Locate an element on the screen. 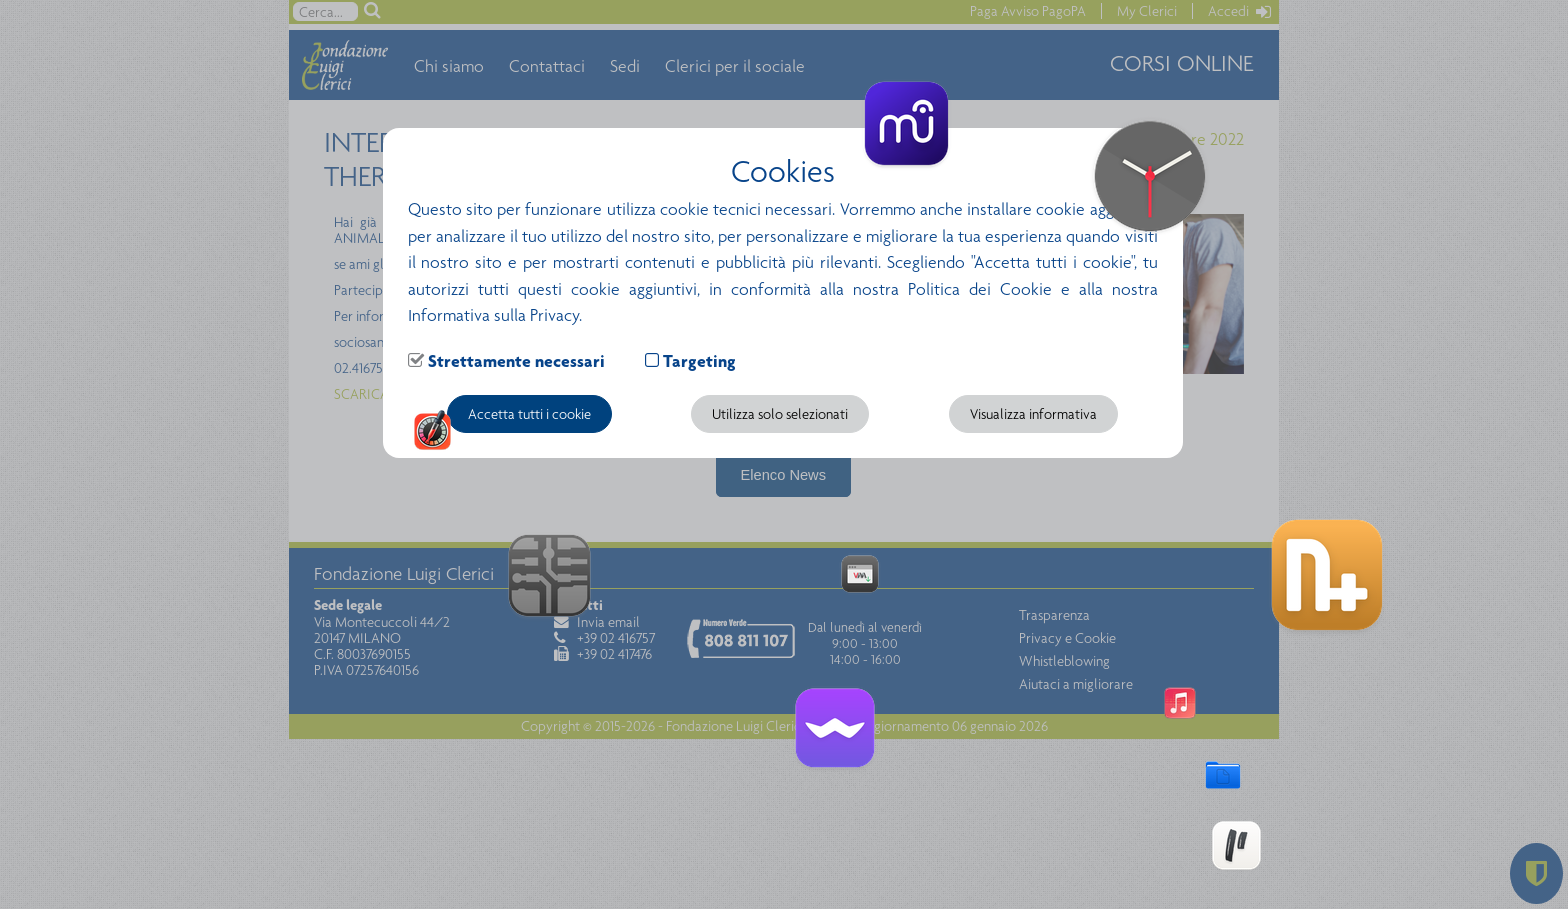 The height and width of the screenshot is (909, 1568). open MuseScore music notation app is located at coordinates (906, 123).